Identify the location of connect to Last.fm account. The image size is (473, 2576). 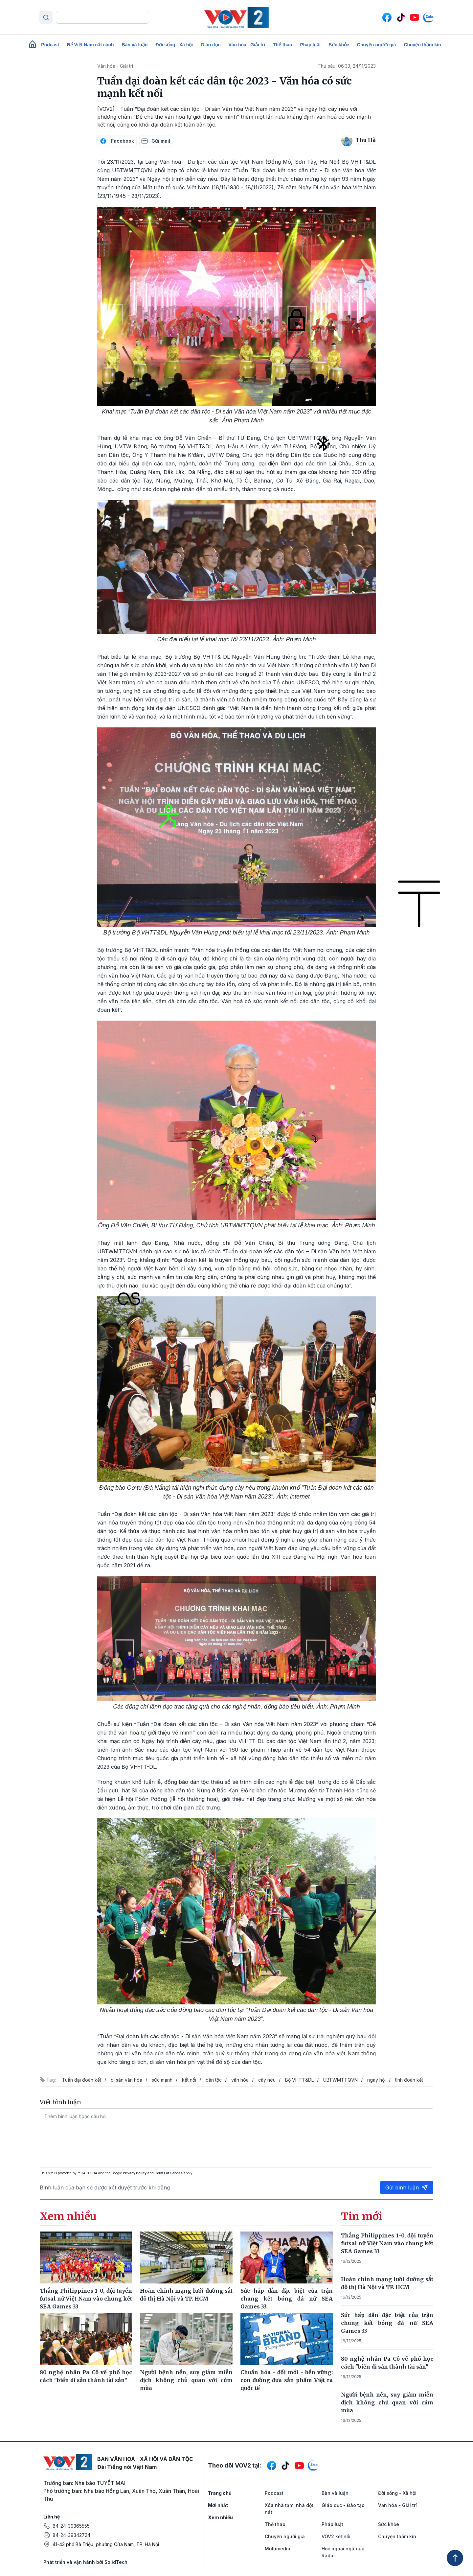
(129, 1298).